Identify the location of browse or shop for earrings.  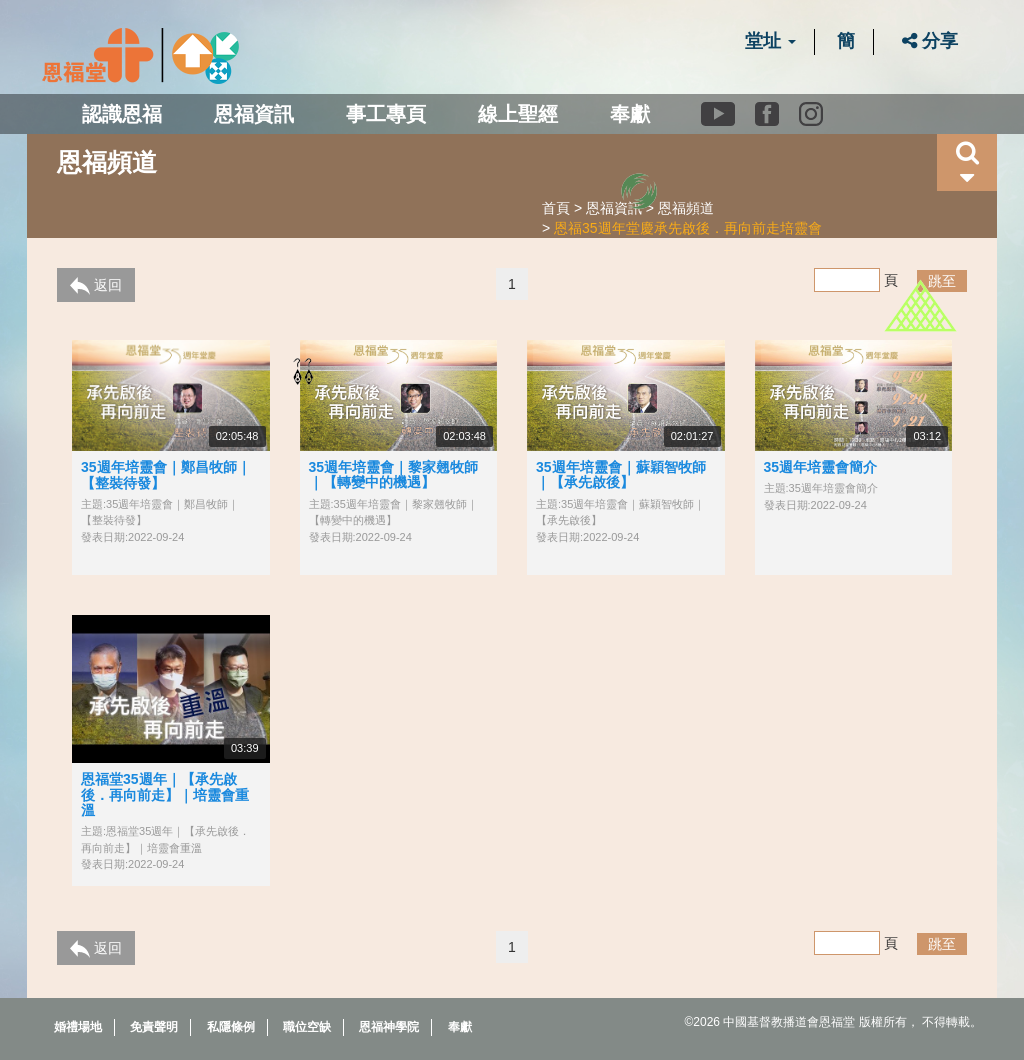
(303, 371).